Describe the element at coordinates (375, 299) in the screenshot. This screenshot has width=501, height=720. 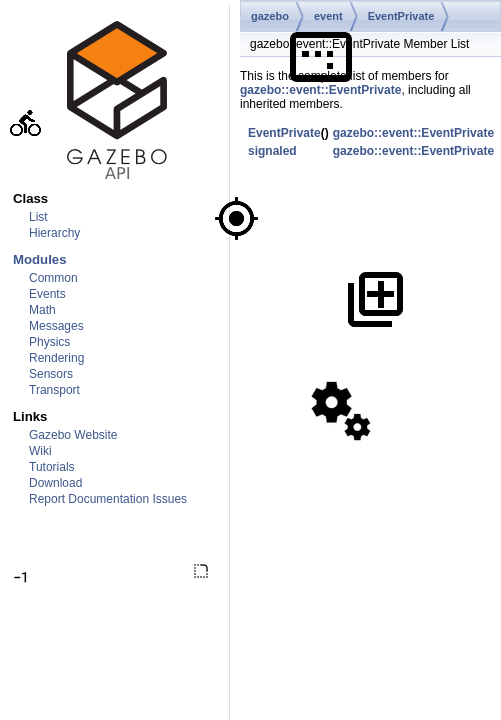
I see `add to queue` at that location.